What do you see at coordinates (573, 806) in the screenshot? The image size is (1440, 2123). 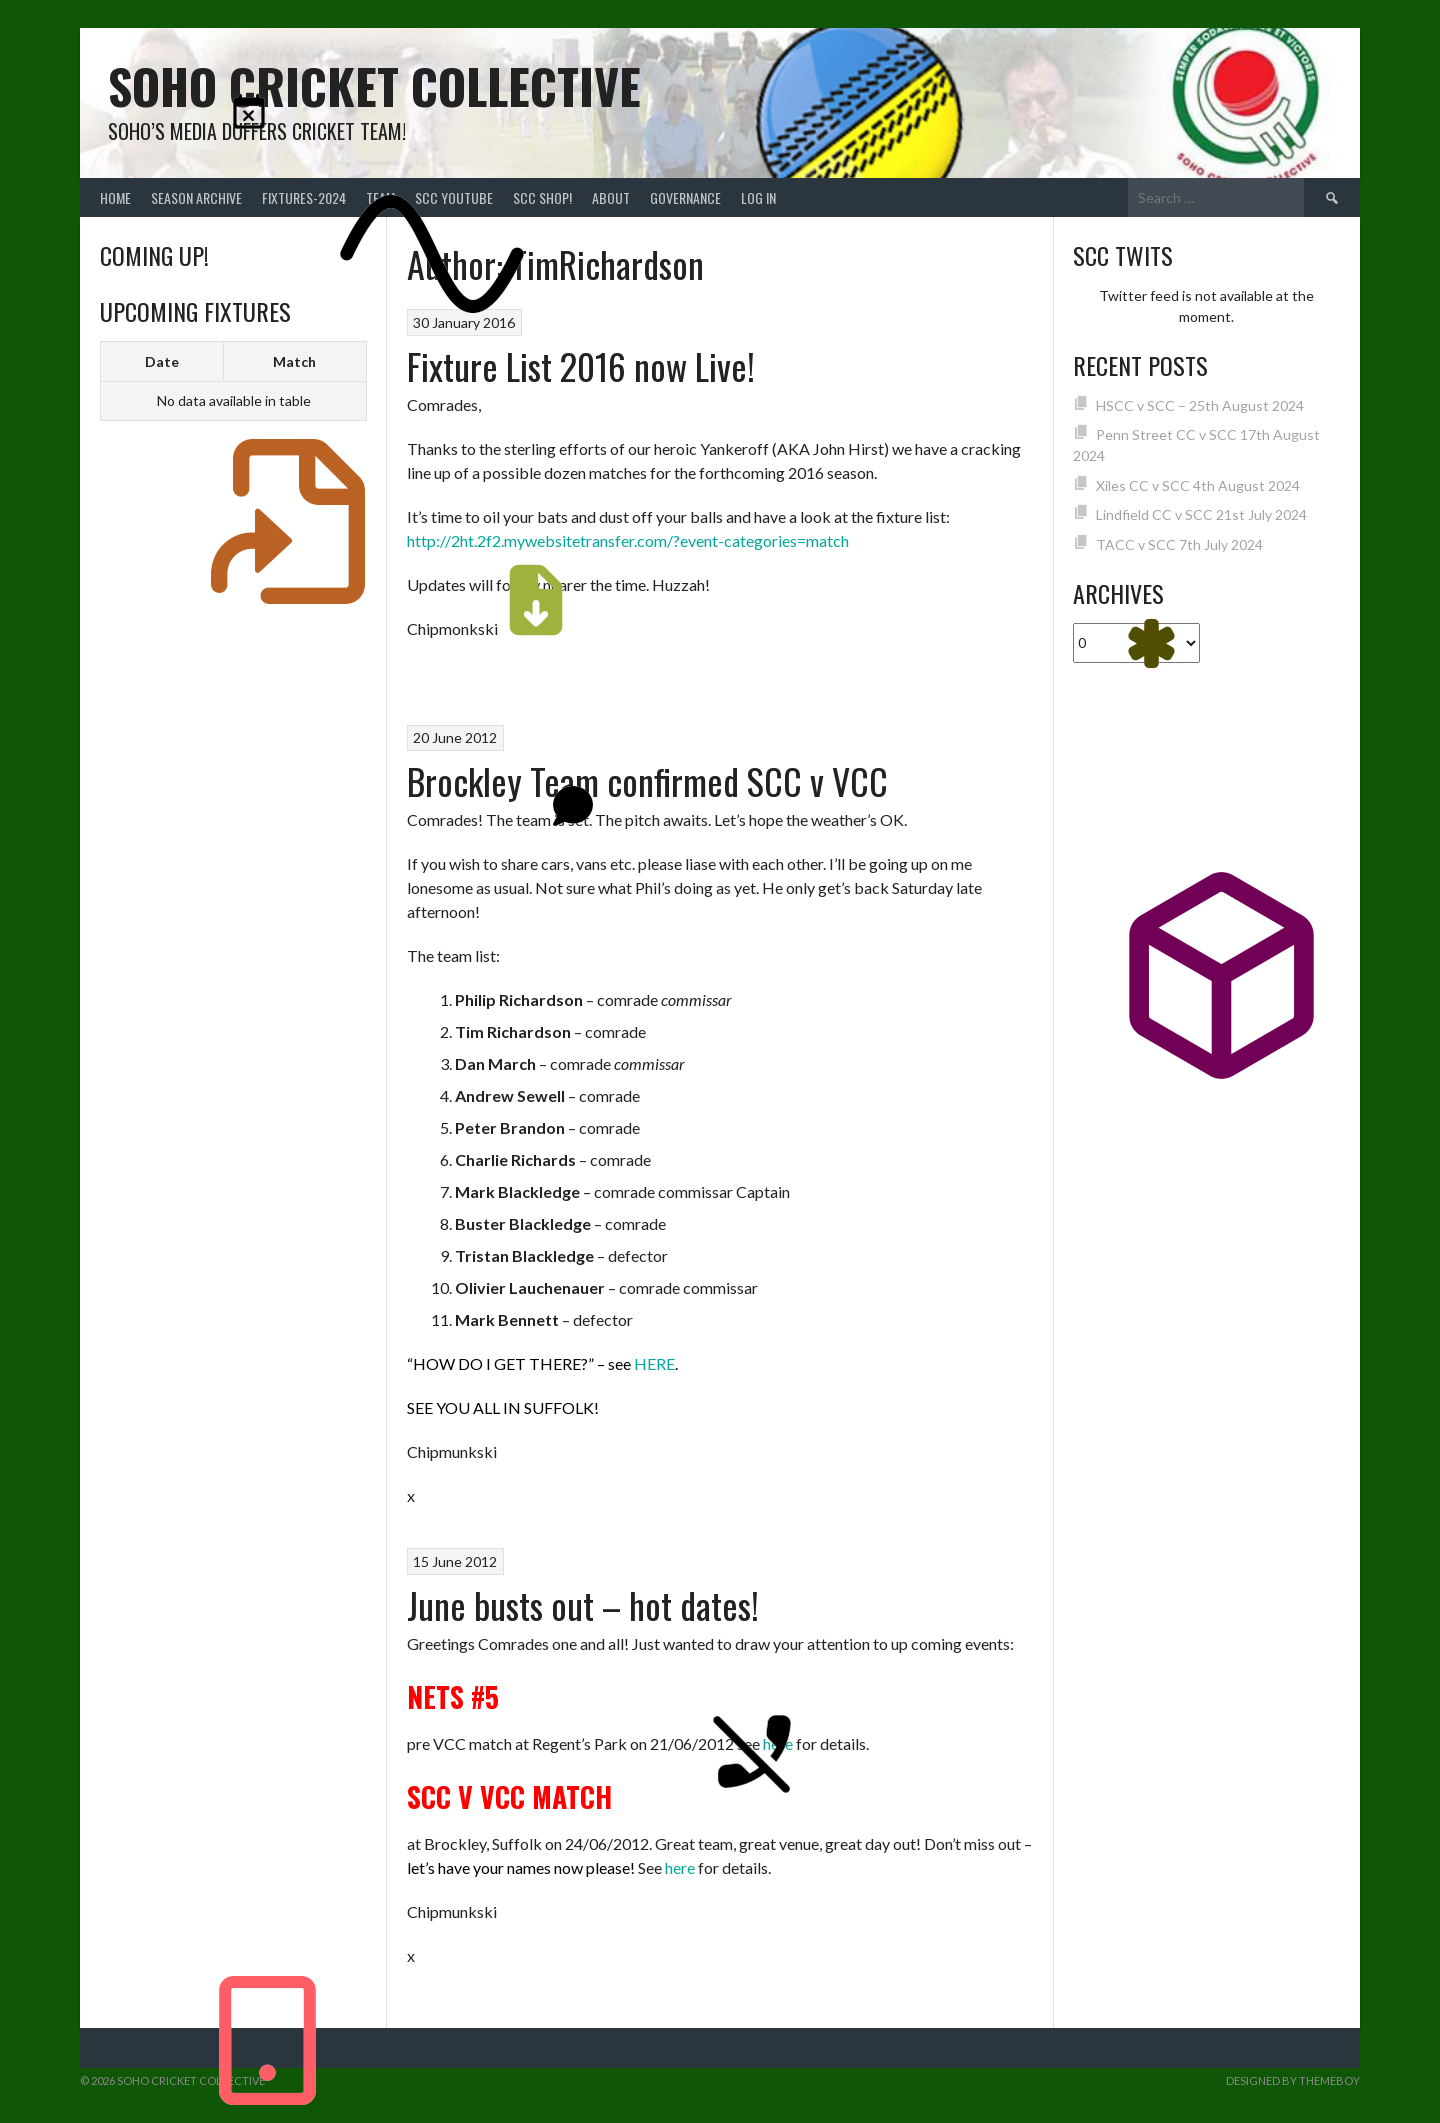 I see `open comments section` at bounding box center [573, 806].